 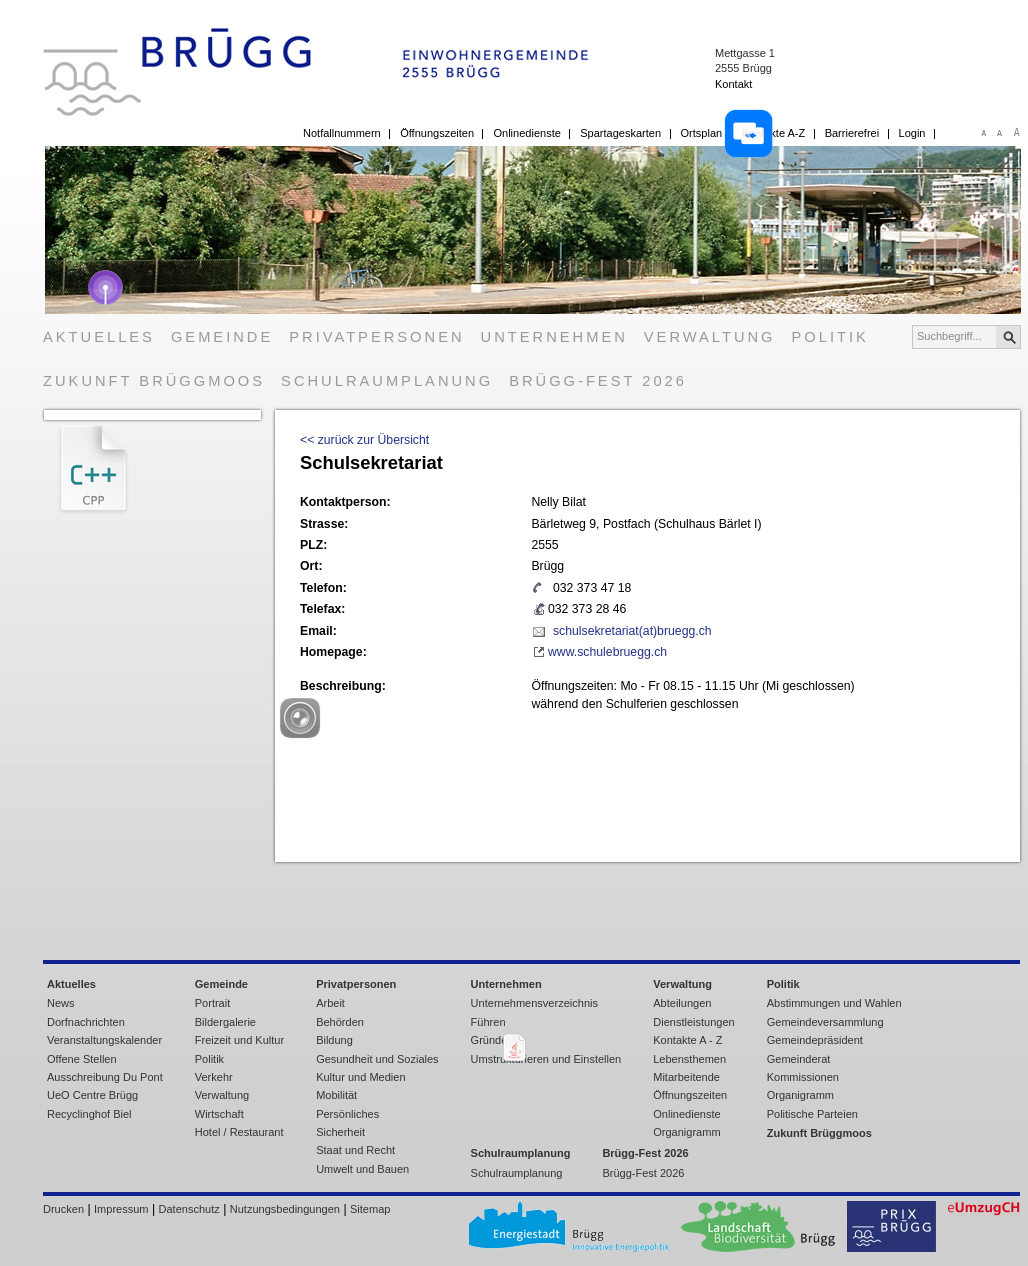 What do you see at coordinates (93, 469) in the screenshot?
I see `a C++ source code file` at bounding box center [93, 469].